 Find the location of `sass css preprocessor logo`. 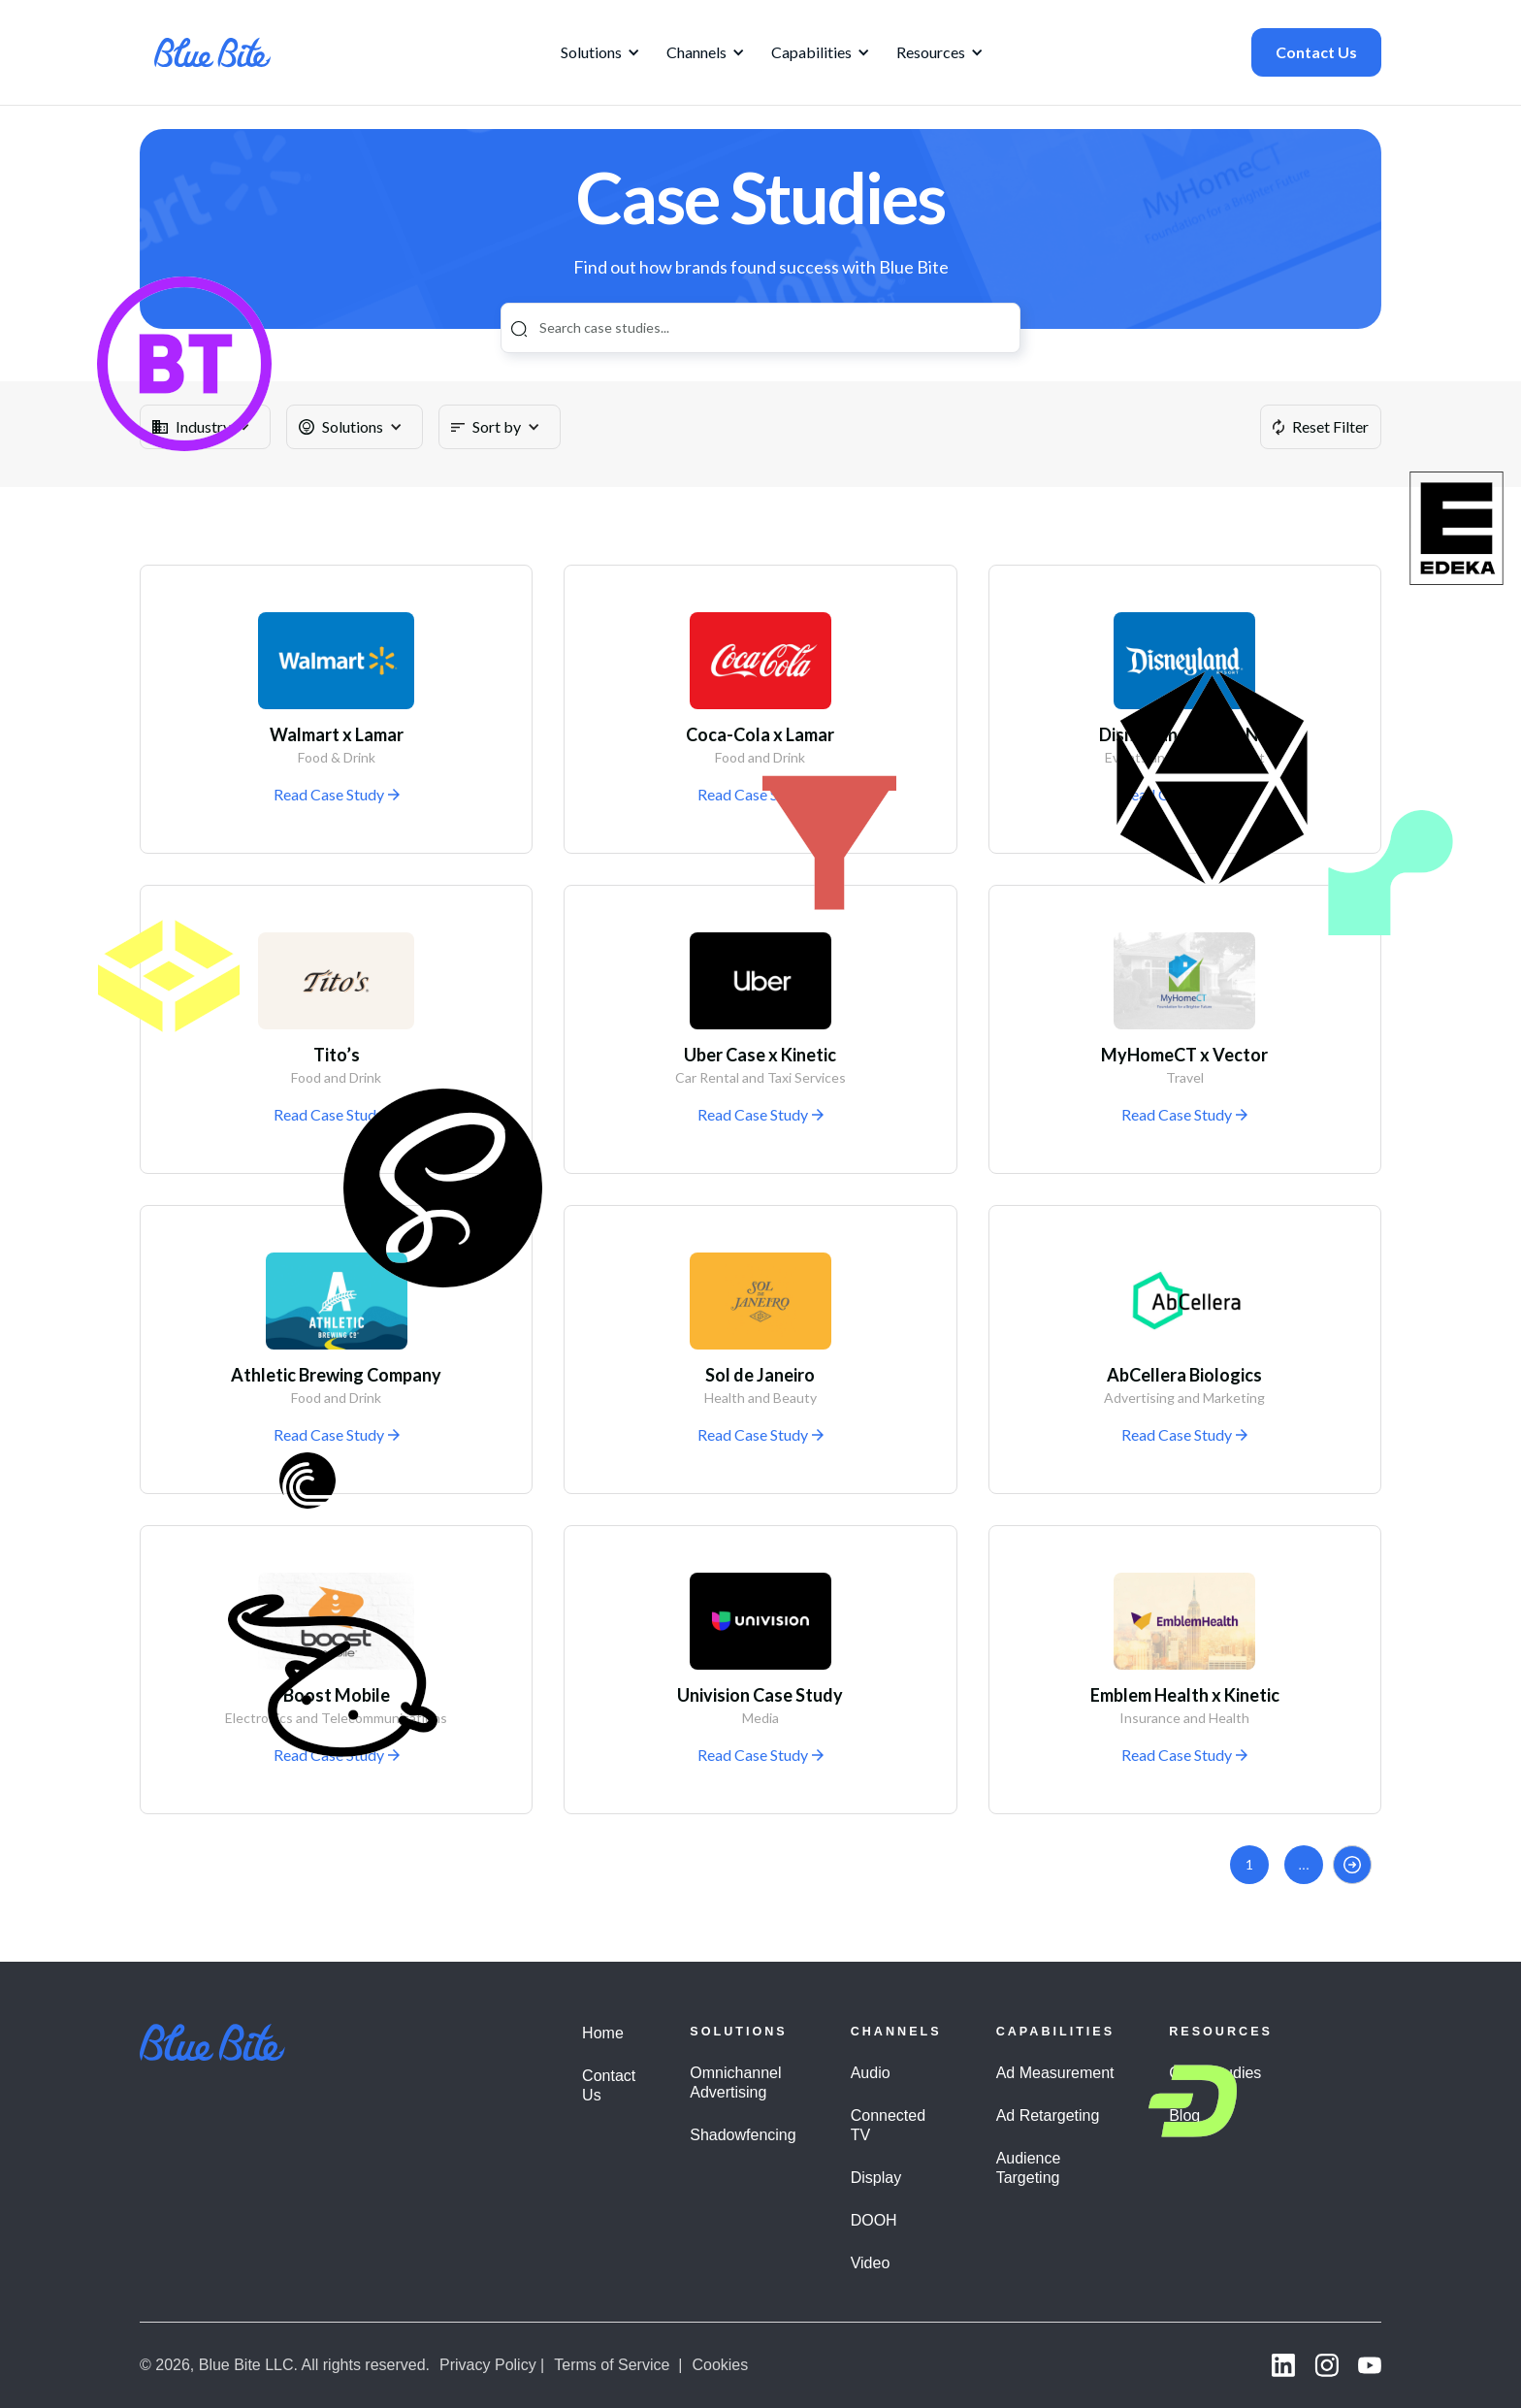

sass css preprocessor logo is located at coordinates (442, 1188).